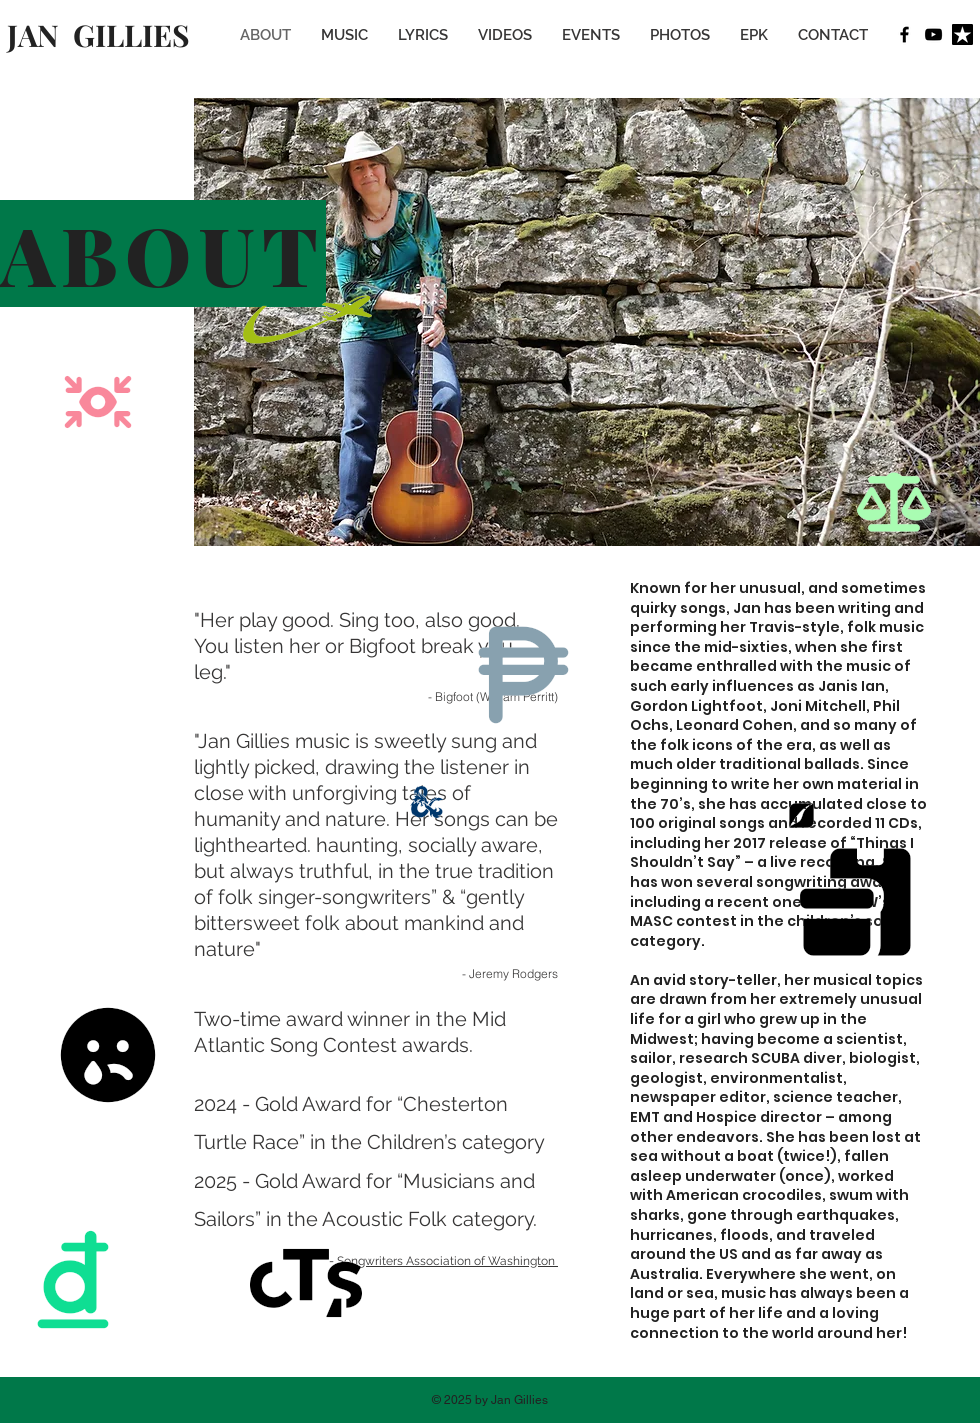 Image resolution: width=980 pixels, height=1423 pixels. I want to click on pied piper company logo, so click(801, 815).